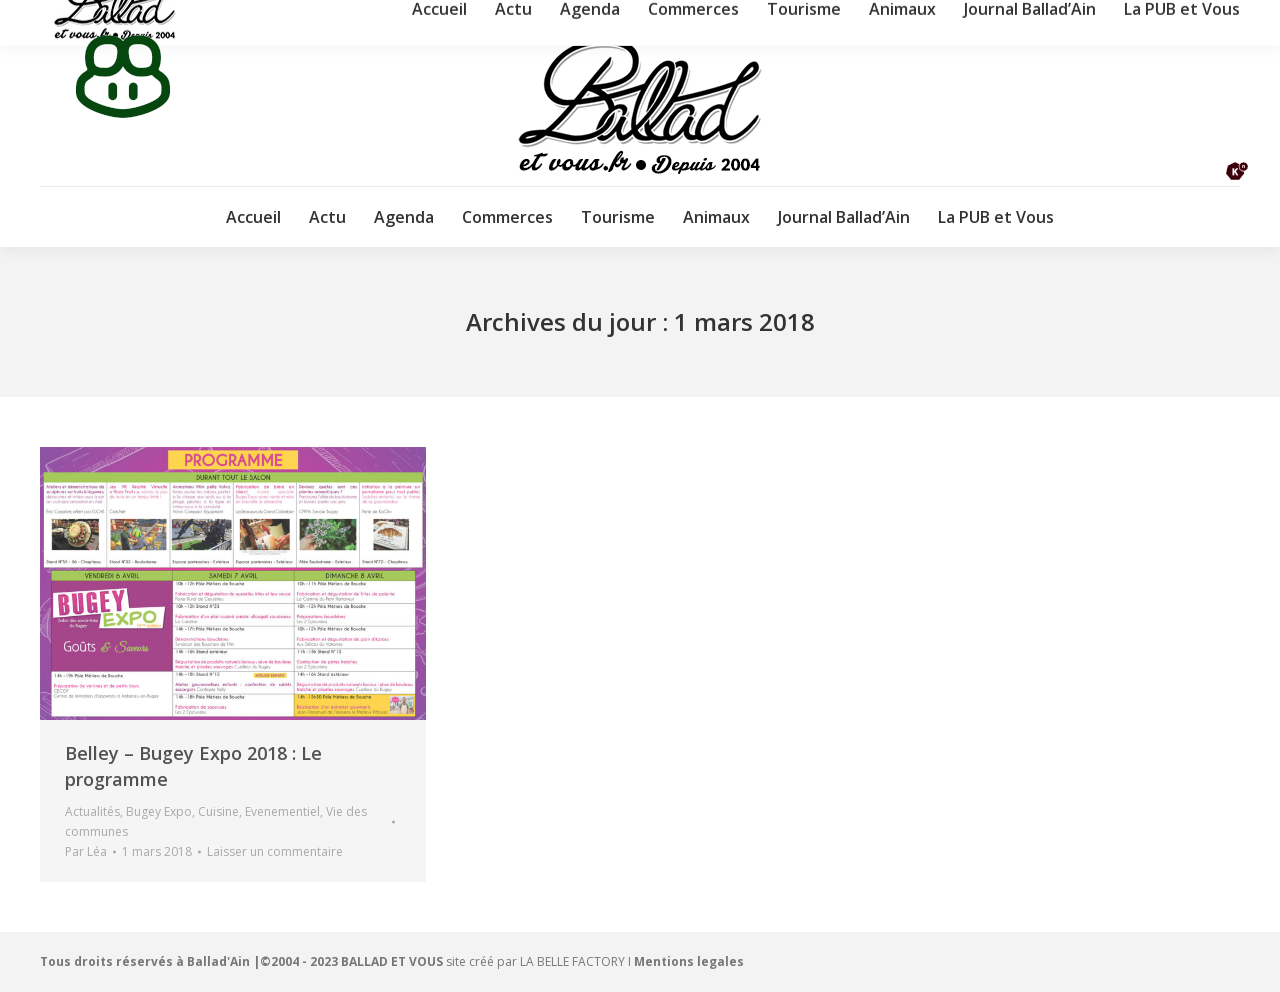 The image size is (1280, 992). Describe the element at coordinates (123, 76) in the screenshot. I see `open microsoft copilot ai assistant` at that location.